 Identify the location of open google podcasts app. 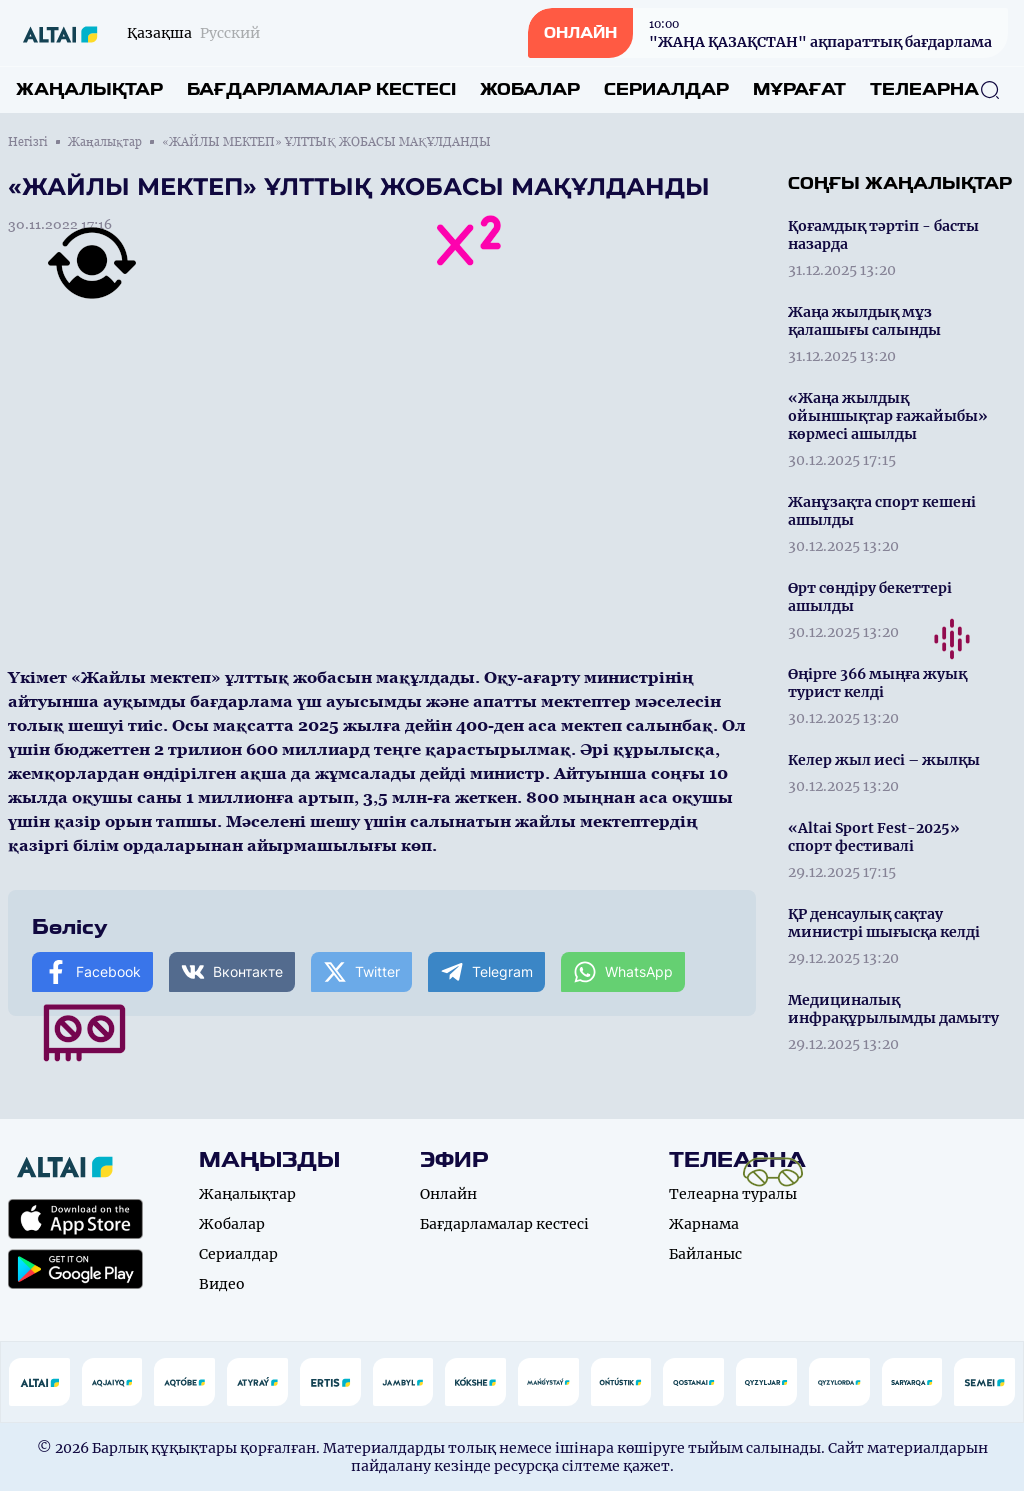
(952, 639).